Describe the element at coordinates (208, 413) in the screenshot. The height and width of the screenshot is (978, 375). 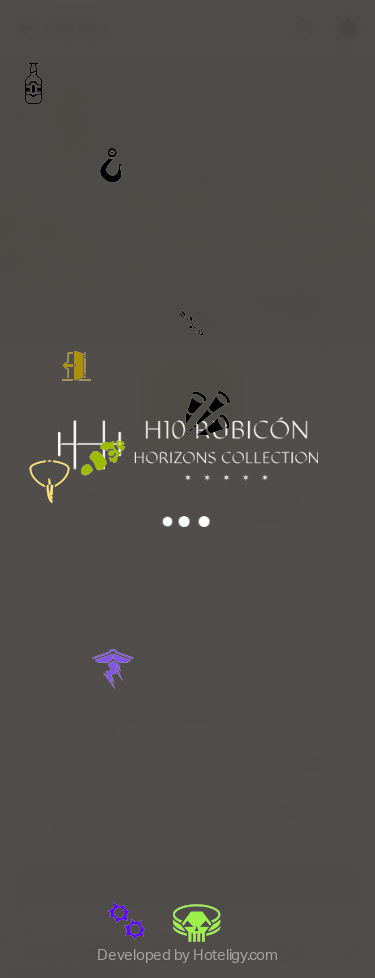
I see `play sound effects or celebration audio` at that location.